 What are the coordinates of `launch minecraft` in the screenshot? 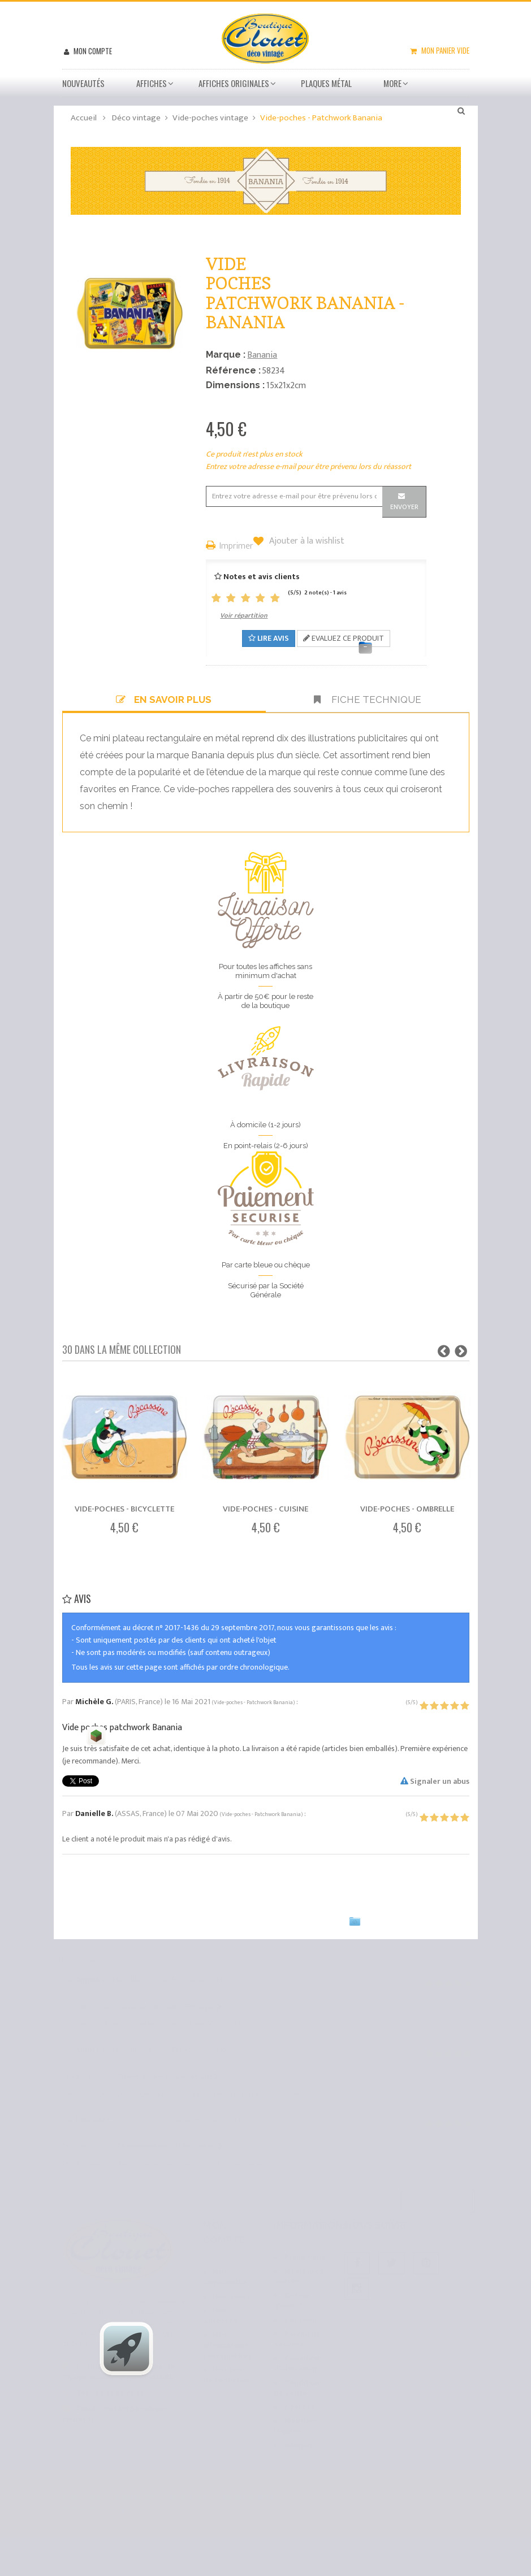 It's located at (96, 1736).